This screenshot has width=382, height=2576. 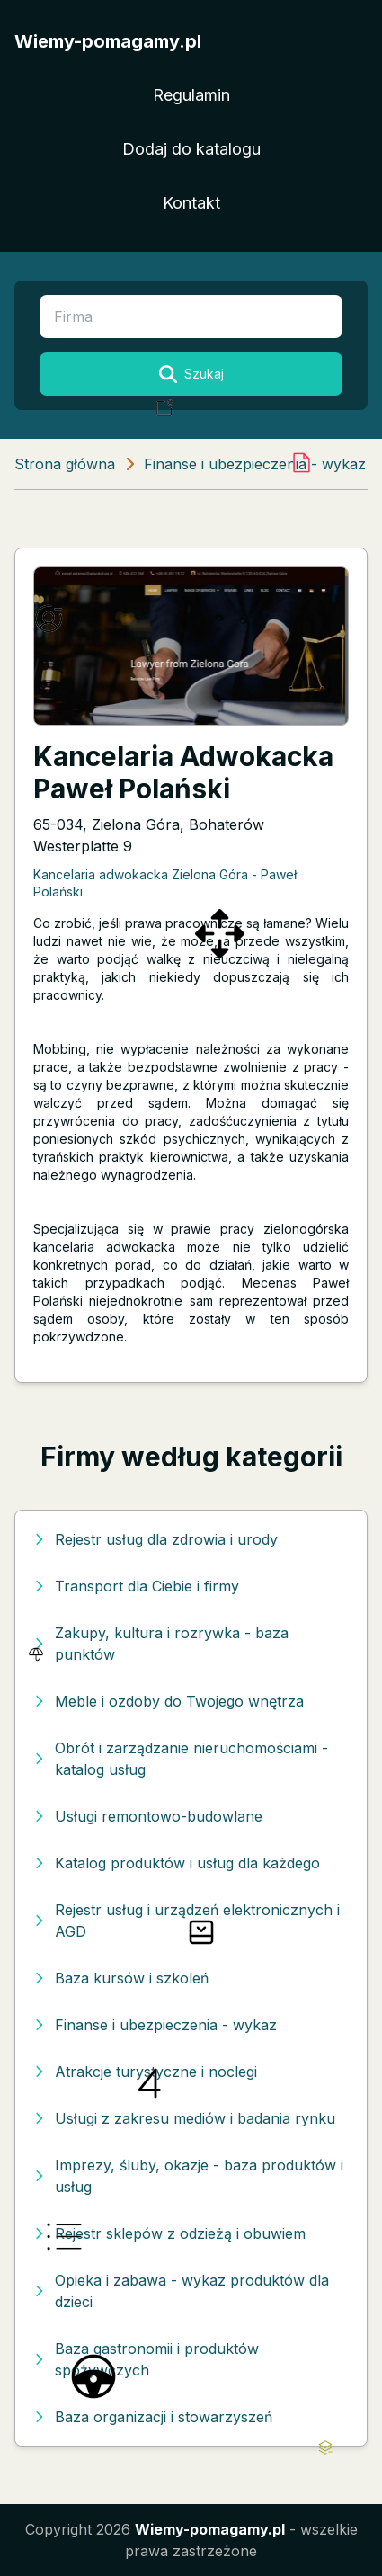 What do you see at coordinates (64, 2236) in the screenshot?
I see `view items in list format` at bounding box center [64, 2236].